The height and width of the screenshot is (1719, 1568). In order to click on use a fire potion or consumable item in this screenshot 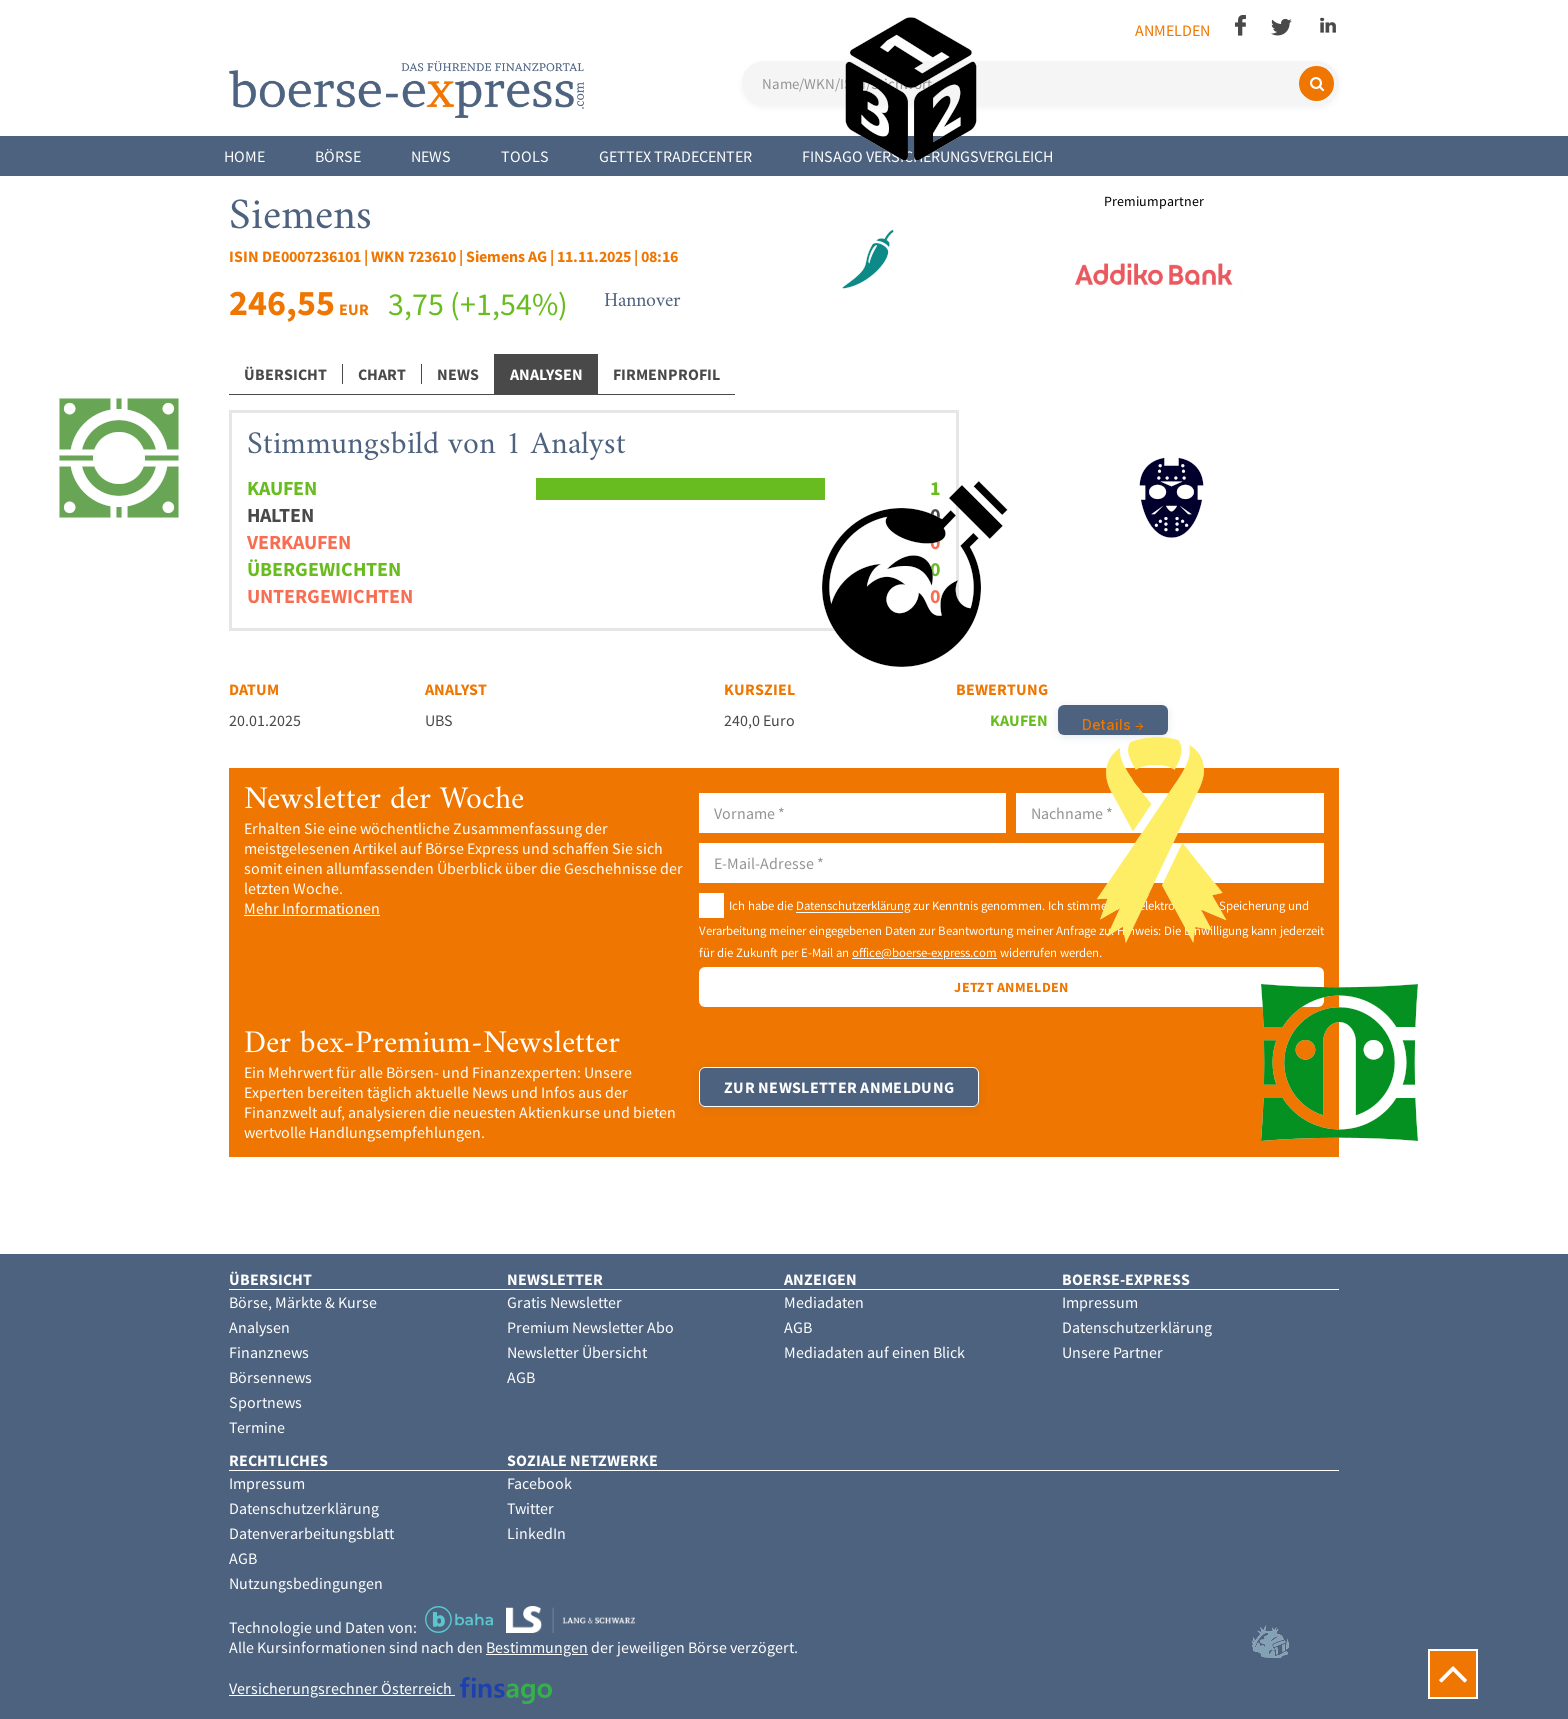, I will do `click(916, 574)`.